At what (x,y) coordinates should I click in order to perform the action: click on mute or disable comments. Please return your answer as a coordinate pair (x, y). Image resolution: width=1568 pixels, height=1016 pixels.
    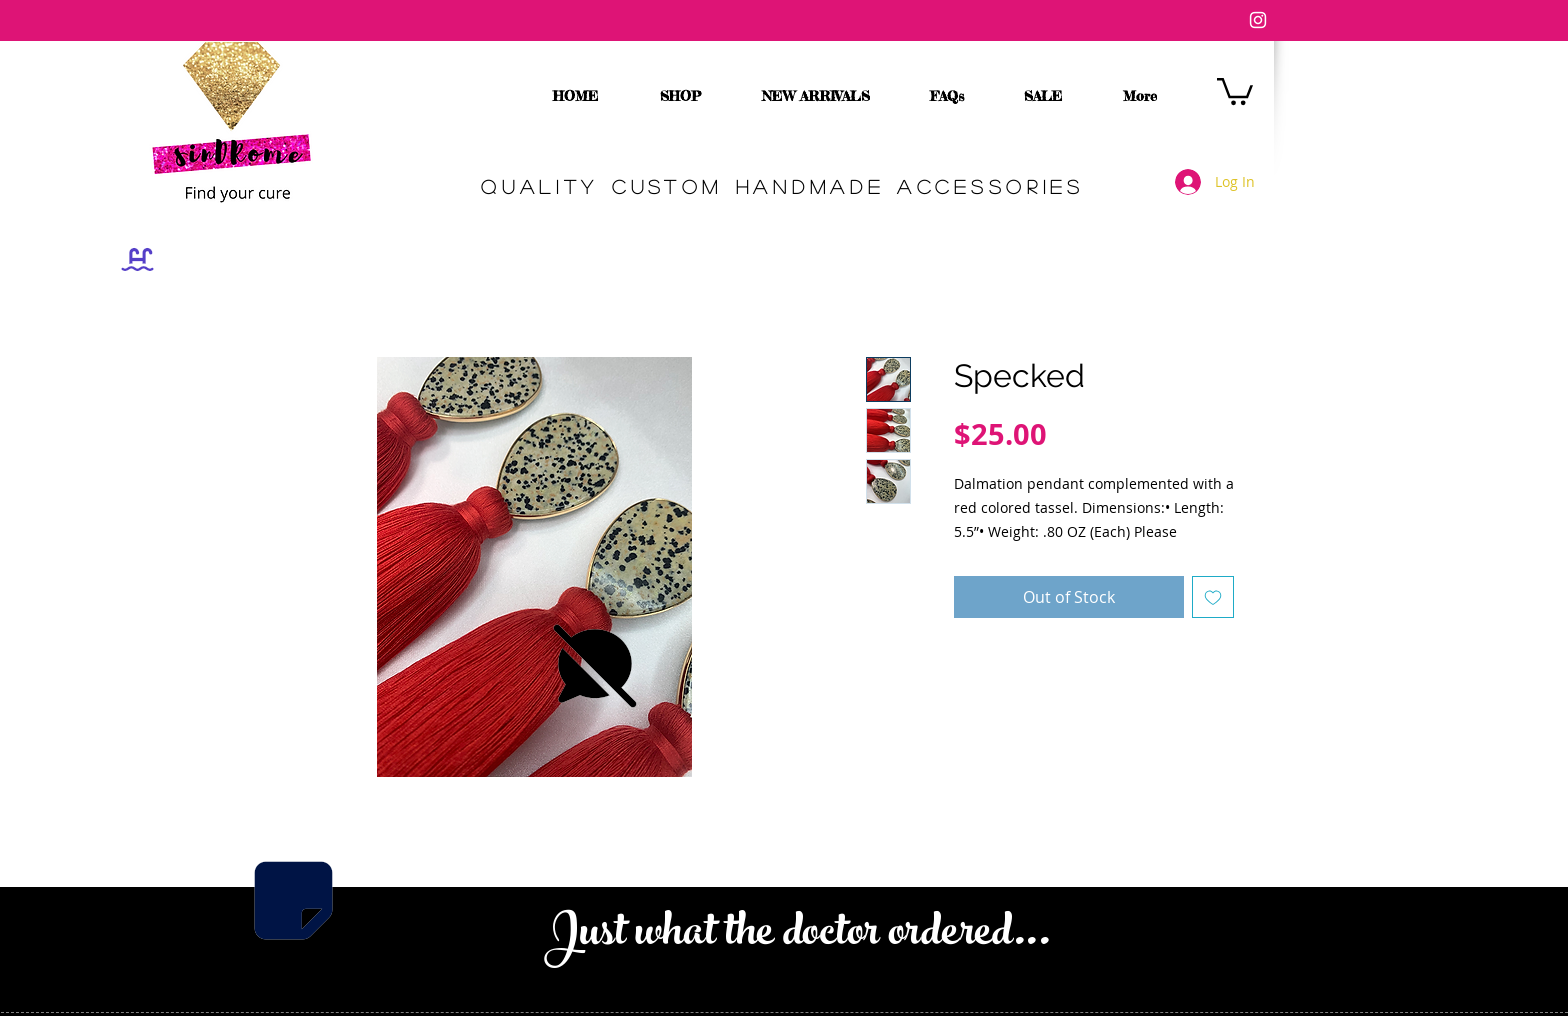
    Looking at the image, I should click on (595, 666).